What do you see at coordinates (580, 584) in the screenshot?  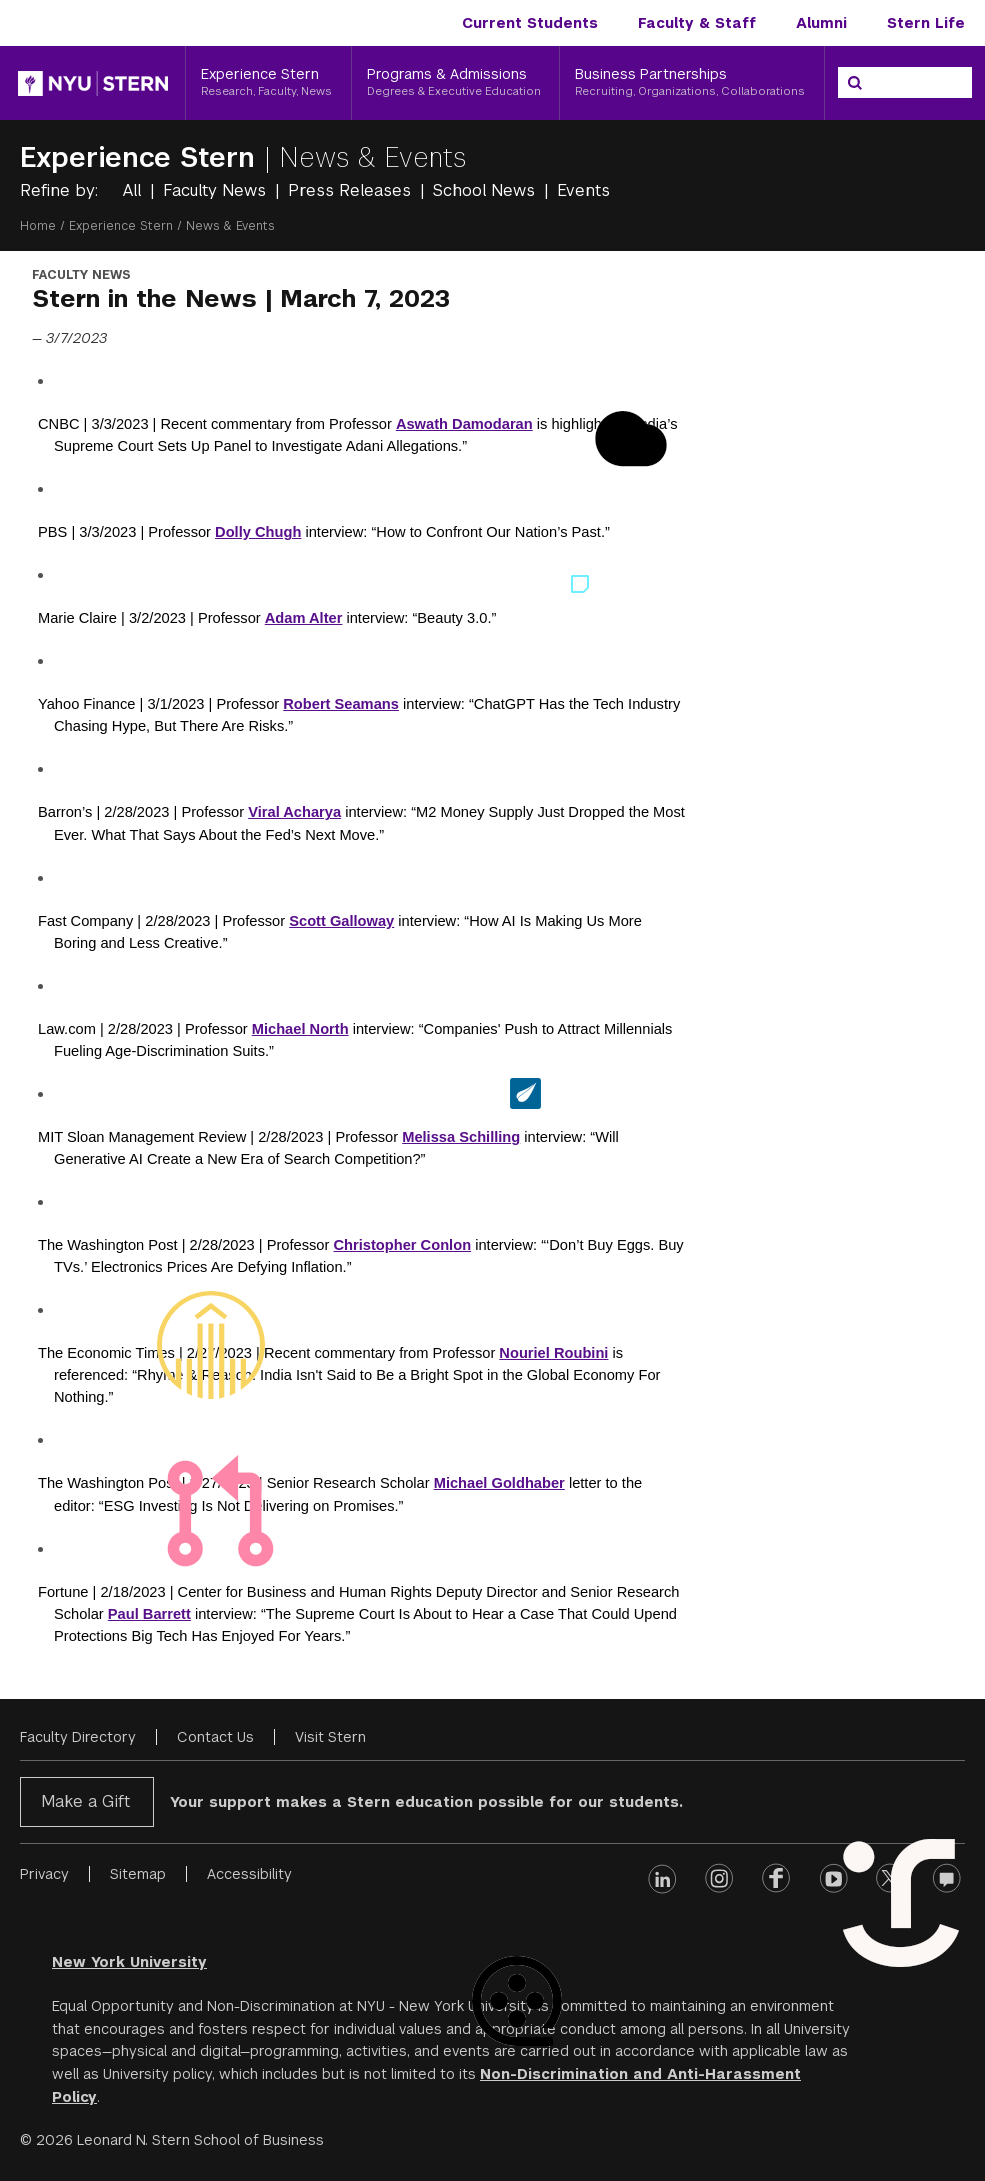 I see `create a new sticky note` at bounding box center [580, 584].